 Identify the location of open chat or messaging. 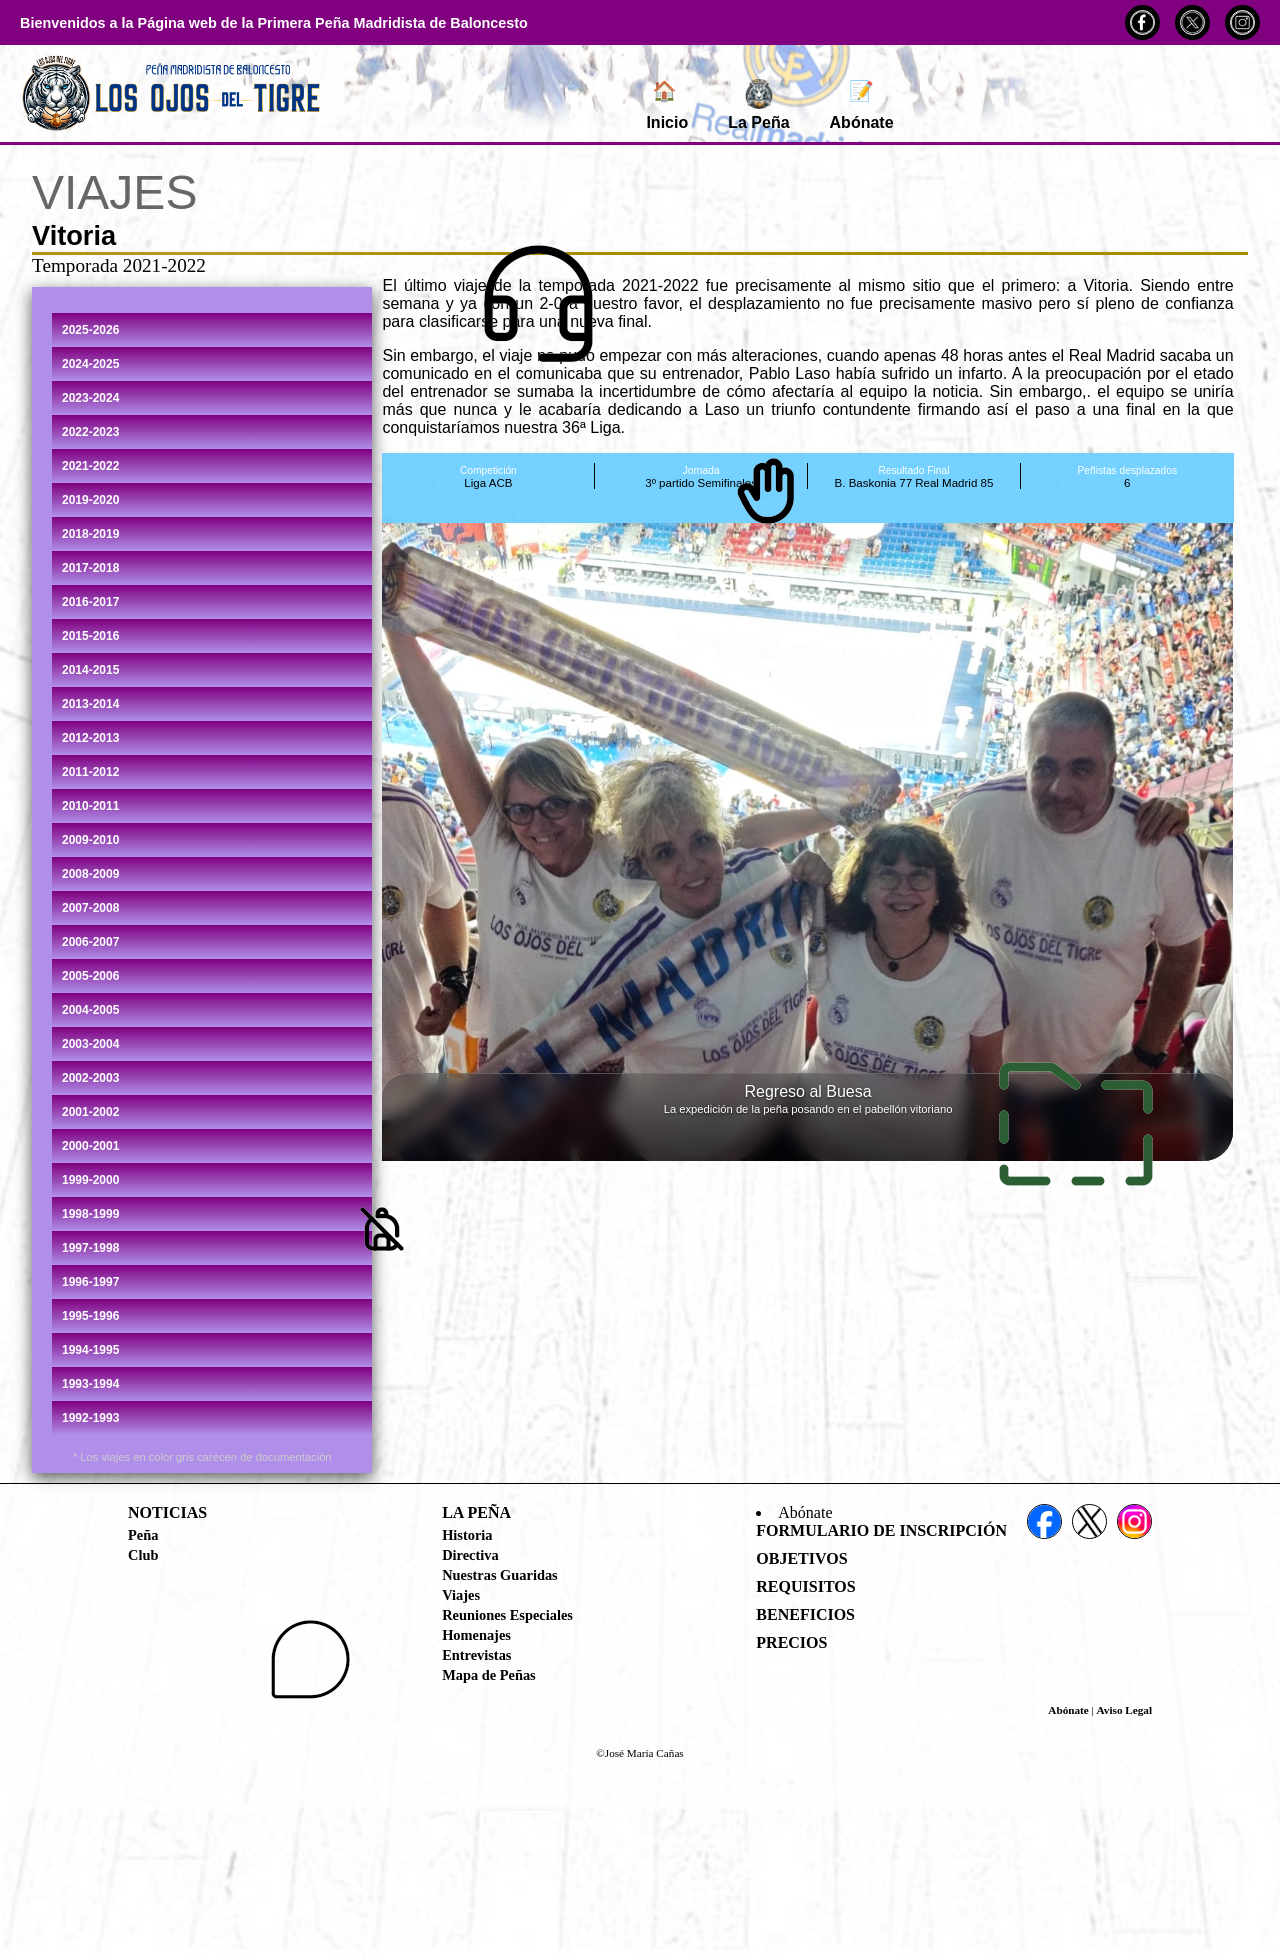
(309, 1661).